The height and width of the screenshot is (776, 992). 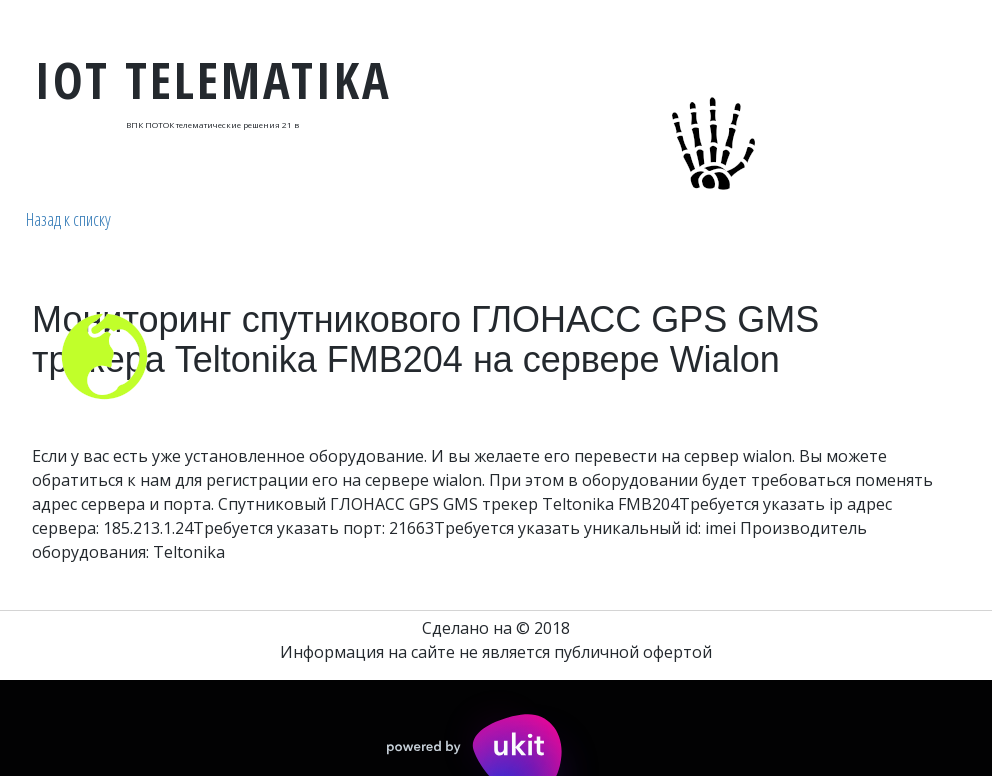 What do you see at coordinates (104, 356) in the screenshot?
I see `indicates pregnancy or fetal development stage` at bounding box center [104, 356].